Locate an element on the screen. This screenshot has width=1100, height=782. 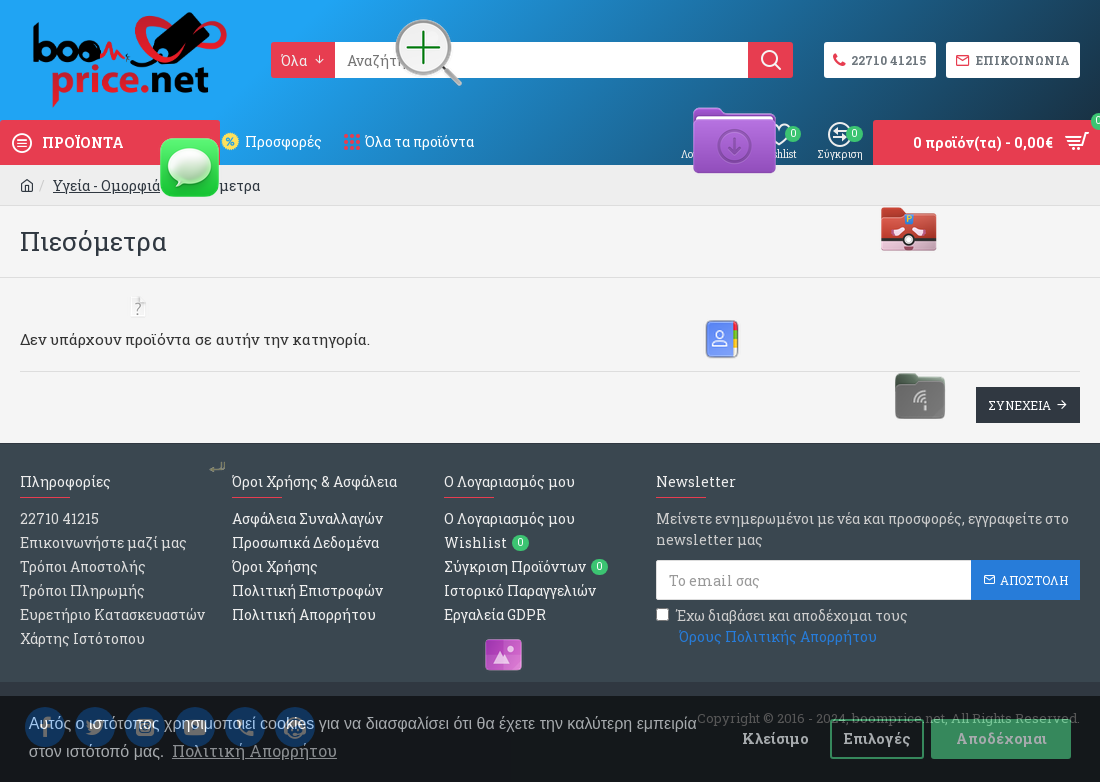
access your downloads folder is located at coordinates (734, 140).